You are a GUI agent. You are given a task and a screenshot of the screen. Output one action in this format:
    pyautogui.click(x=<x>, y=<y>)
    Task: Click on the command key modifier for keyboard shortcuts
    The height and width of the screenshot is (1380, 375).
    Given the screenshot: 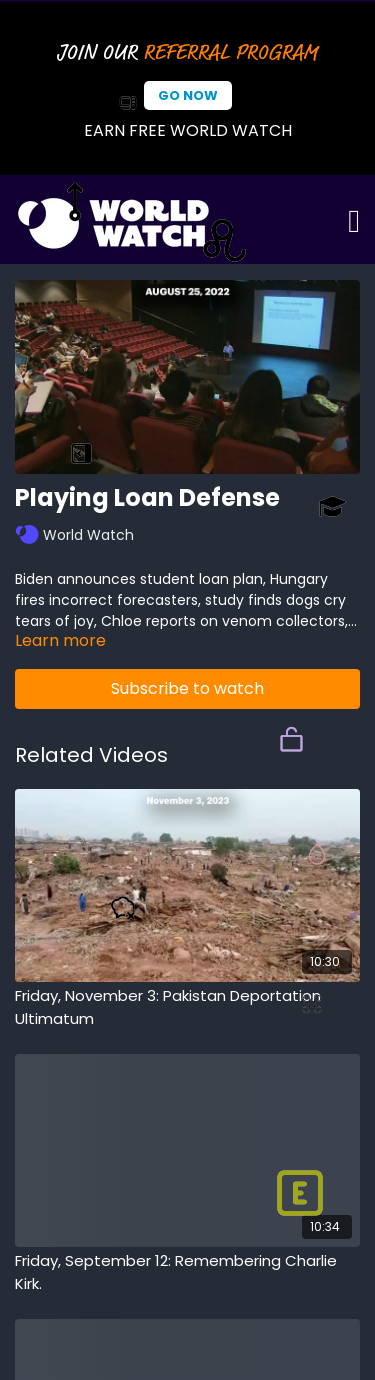 What is the action you would take?
    pyautogui.click(x=312, y=1004)
    